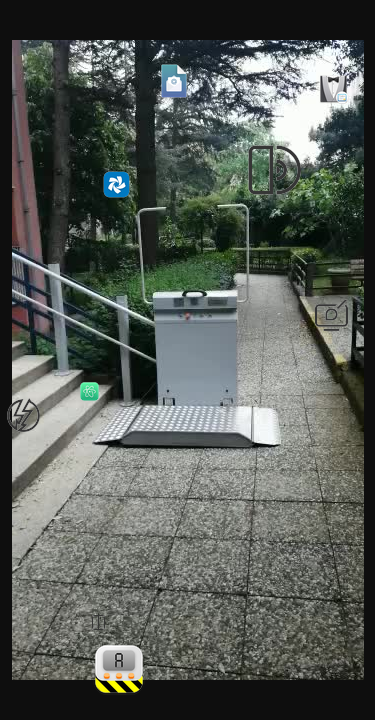 This screenshot has width=375, height=720. Describe the element at coordinates (174, 81) in the screenshot. I see `microsoft outlook email file` at that location.